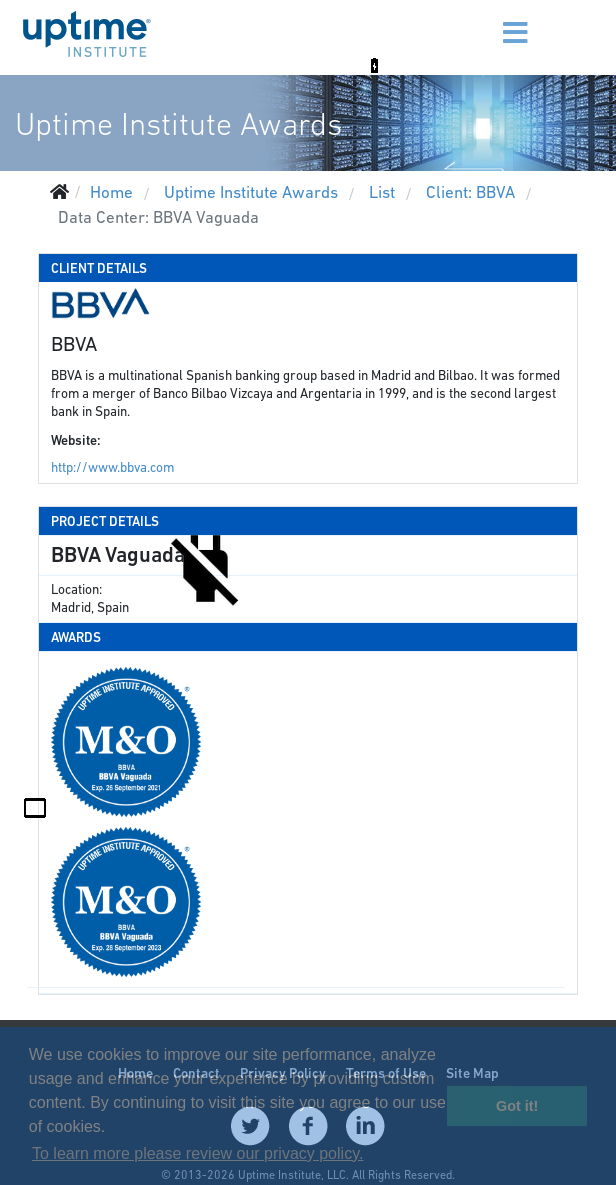  Describe the element at coordinates (35, 808) in the screenshot. I see `crop image to 3:2 aspect ratio` at that location.